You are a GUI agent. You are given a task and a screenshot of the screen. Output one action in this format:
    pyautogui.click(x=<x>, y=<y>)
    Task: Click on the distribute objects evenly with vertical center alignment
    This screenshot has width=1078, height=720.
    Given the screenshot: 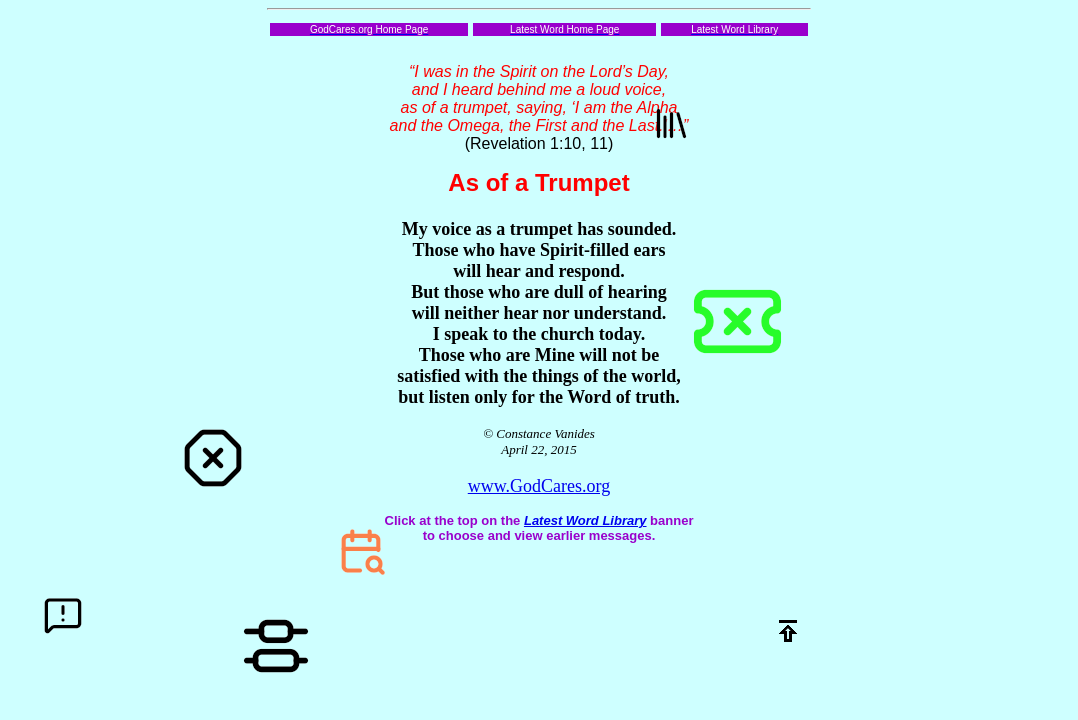 What is the action you would take?
    pyautogui.click(x=276, y=646)
    